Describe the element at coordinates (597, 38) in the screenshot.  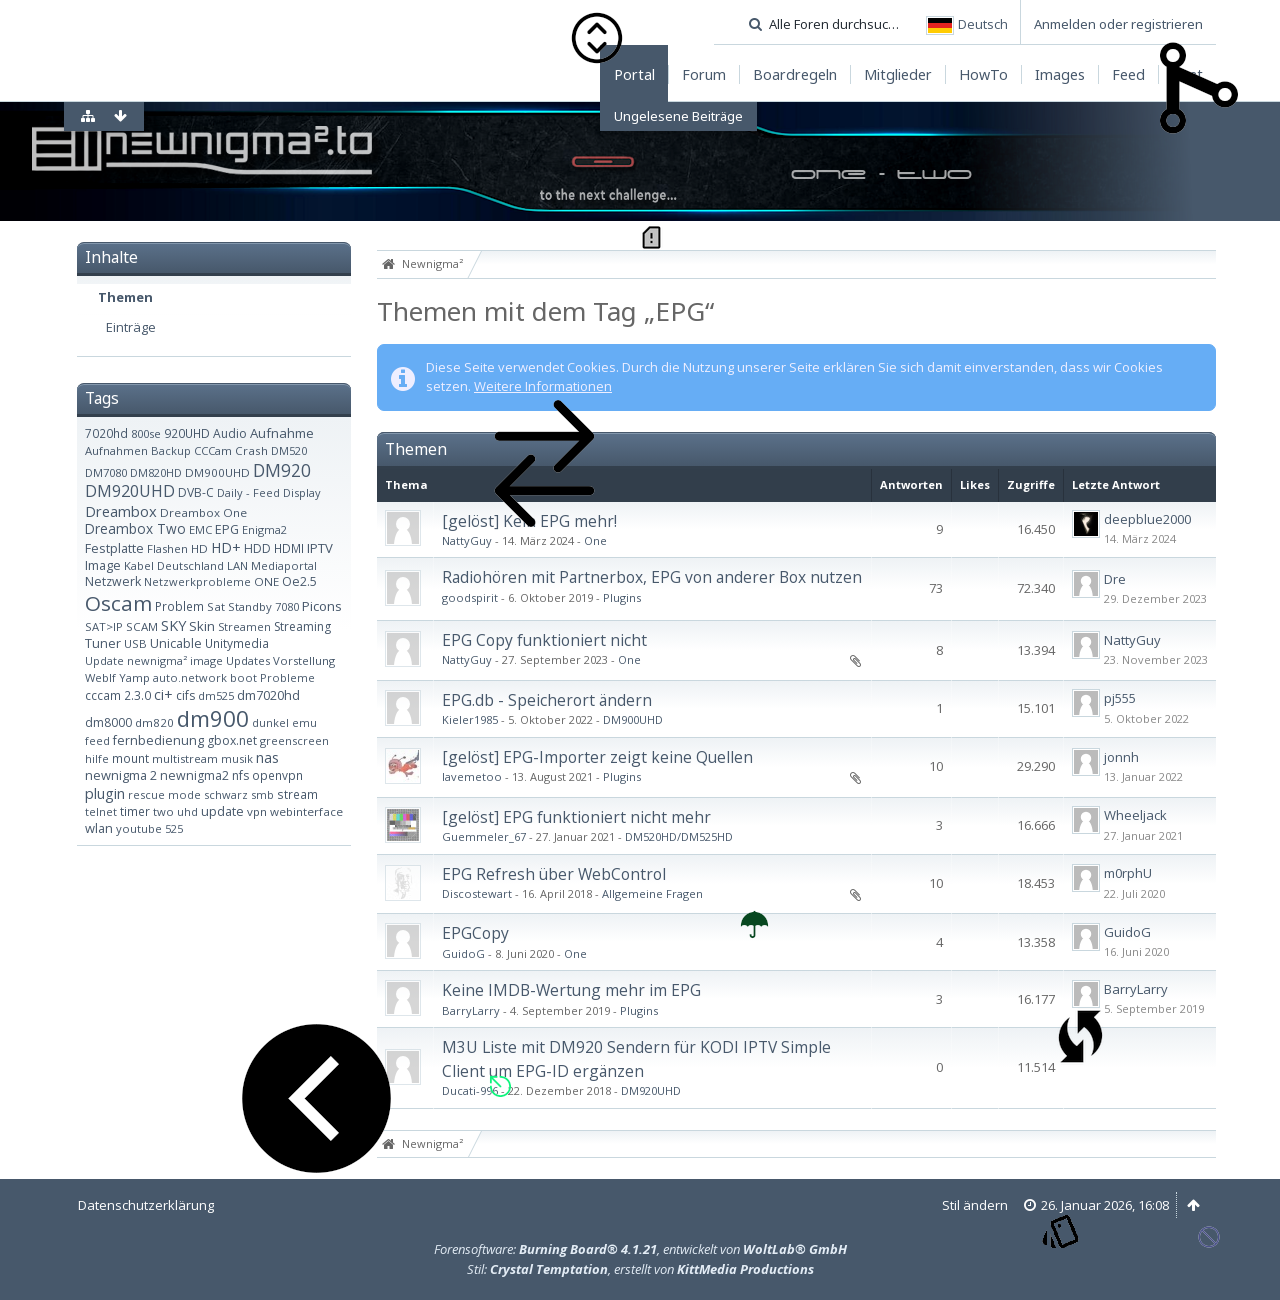
I see `expand or collapse a section` at that location.